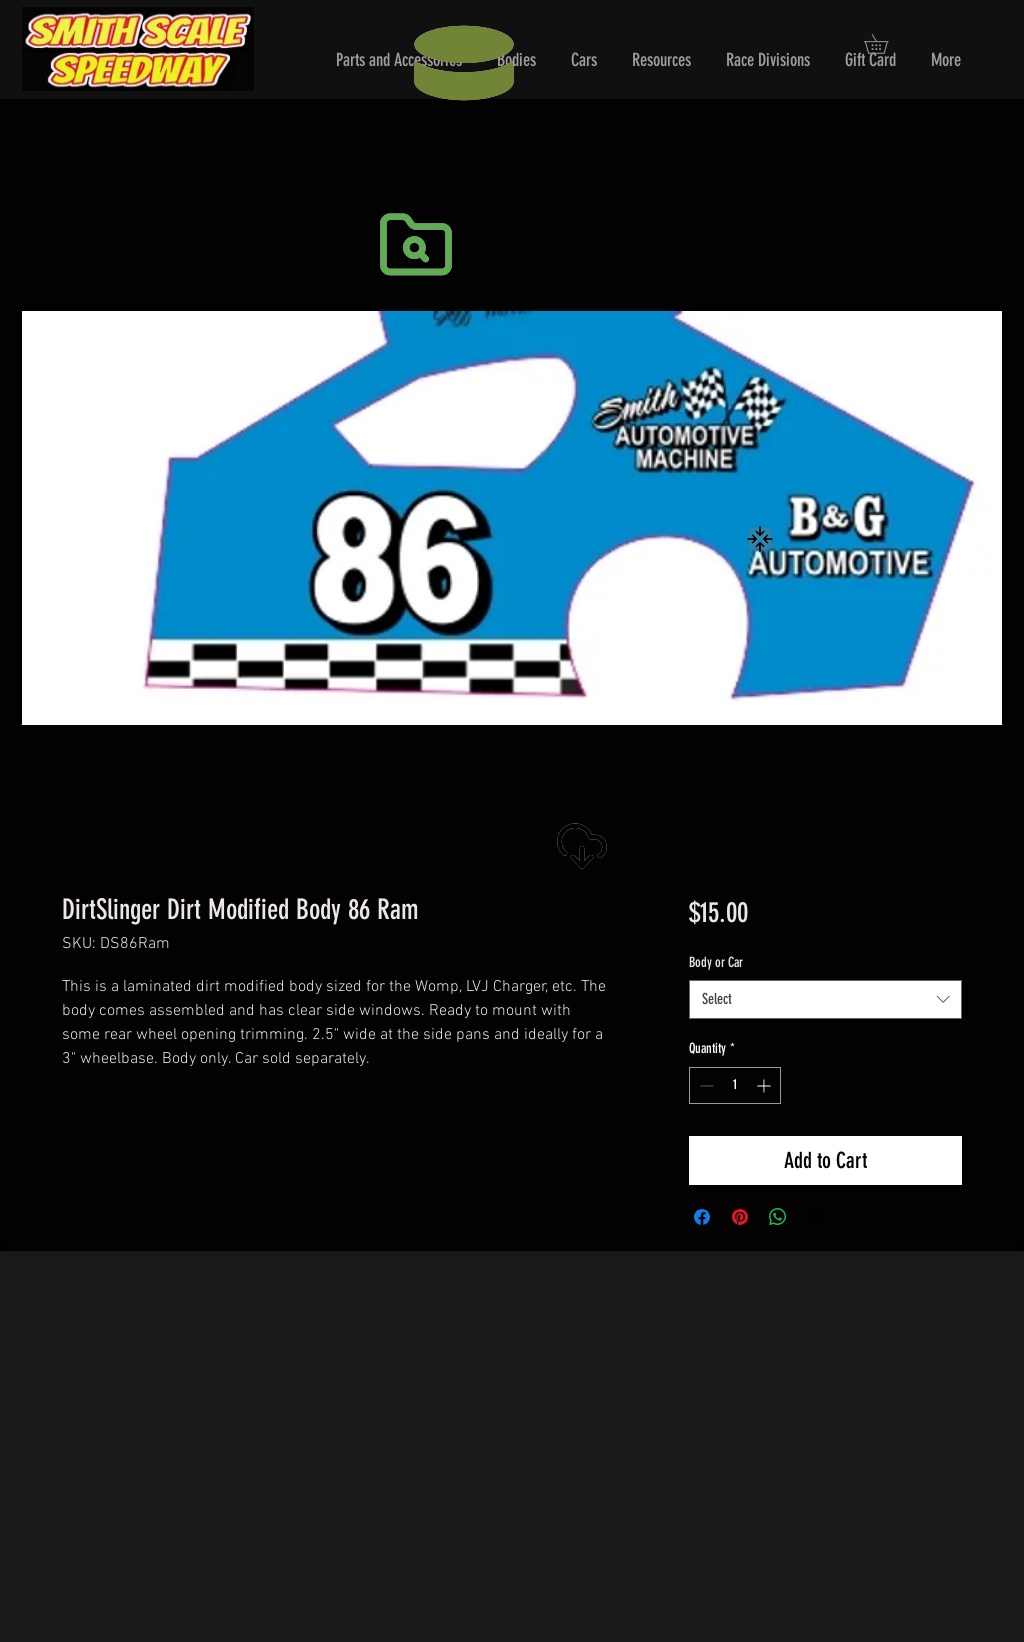 This screenshot has width=1024, height=1642. What do you see at coordinates (582, 846) in the screenshot?
I see `download file from cloud storage` at bounding box center [582, 846].